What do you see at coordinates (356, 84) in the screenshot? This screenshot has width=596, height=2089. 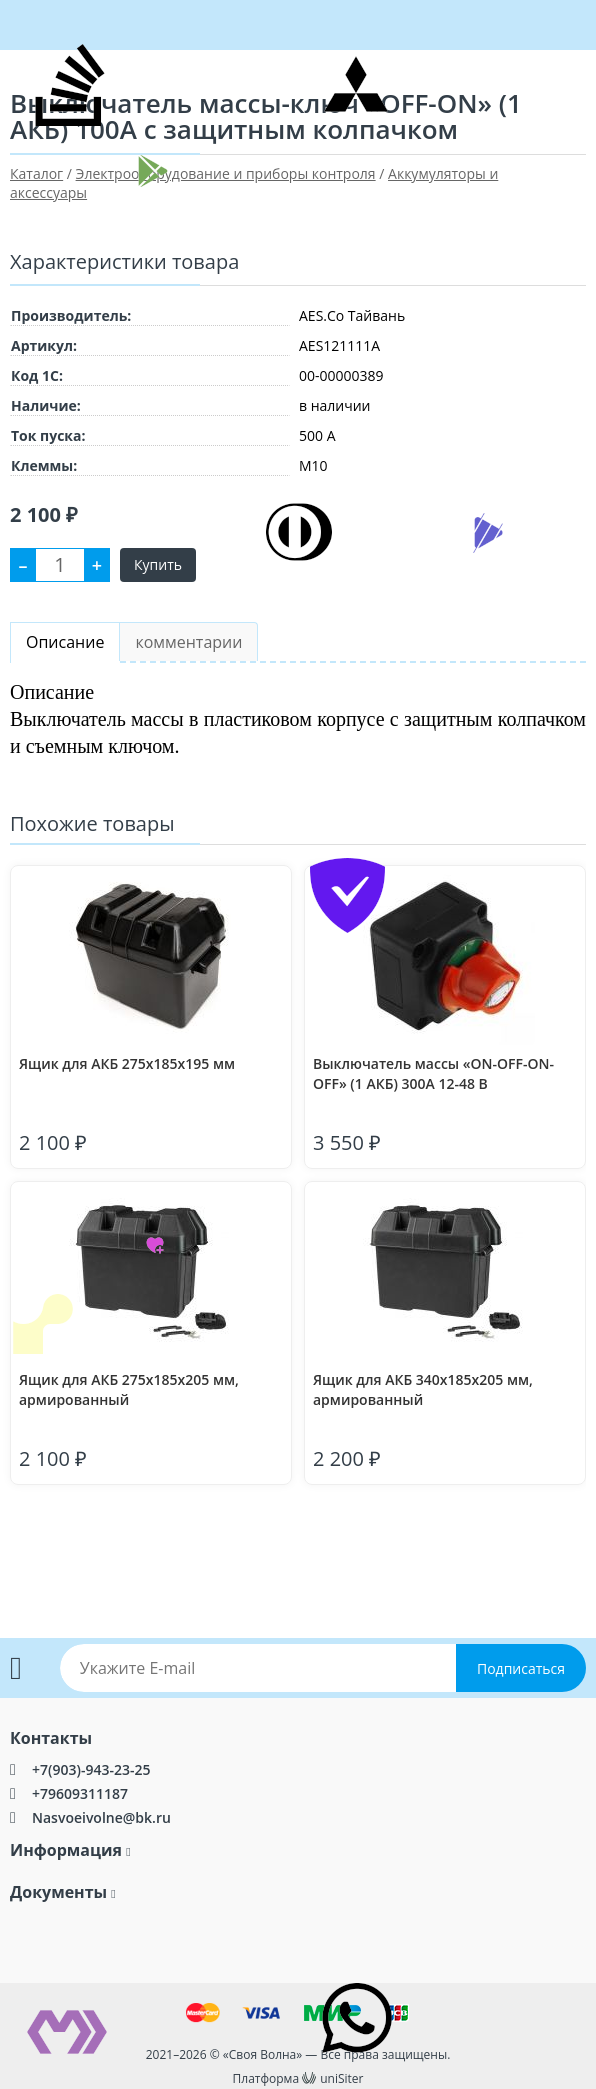 I see `Mitsubishi brand logo` at bounding box center [356, 84].